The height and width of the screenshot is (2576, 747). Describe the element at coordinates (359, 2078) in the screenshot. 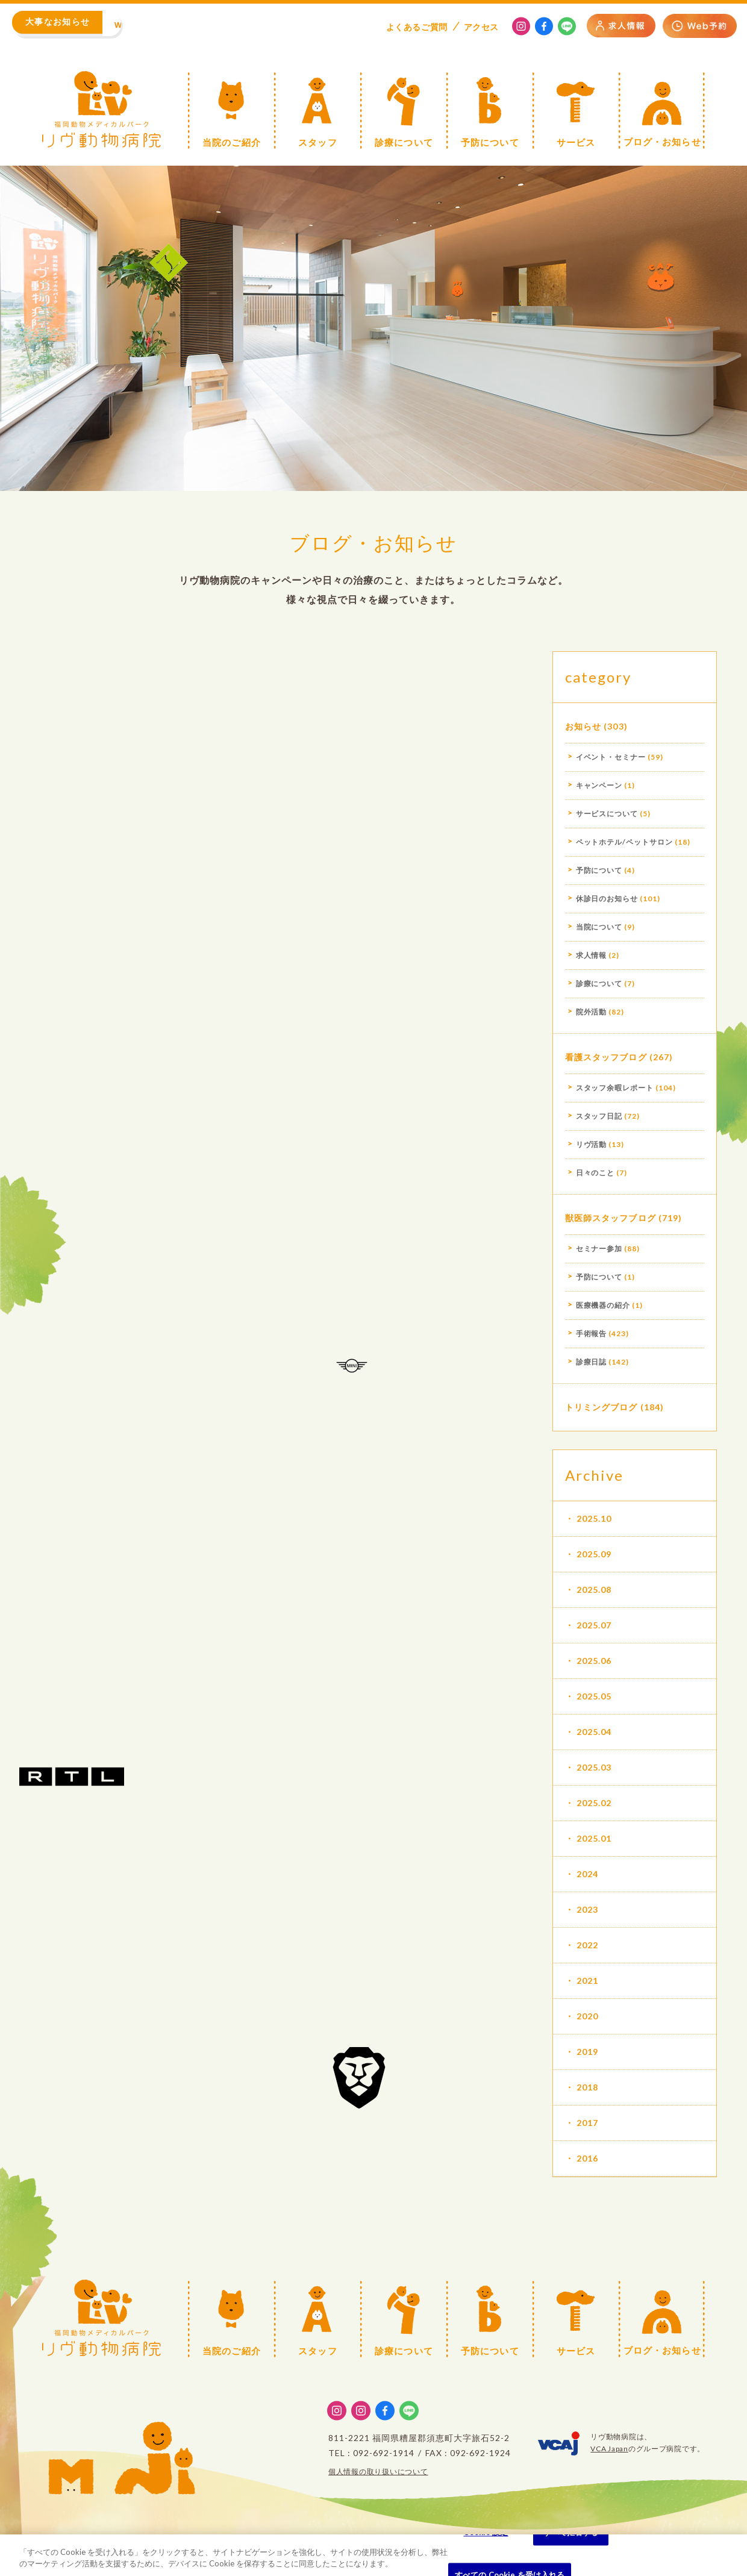

I see `open brave browser` at that location.